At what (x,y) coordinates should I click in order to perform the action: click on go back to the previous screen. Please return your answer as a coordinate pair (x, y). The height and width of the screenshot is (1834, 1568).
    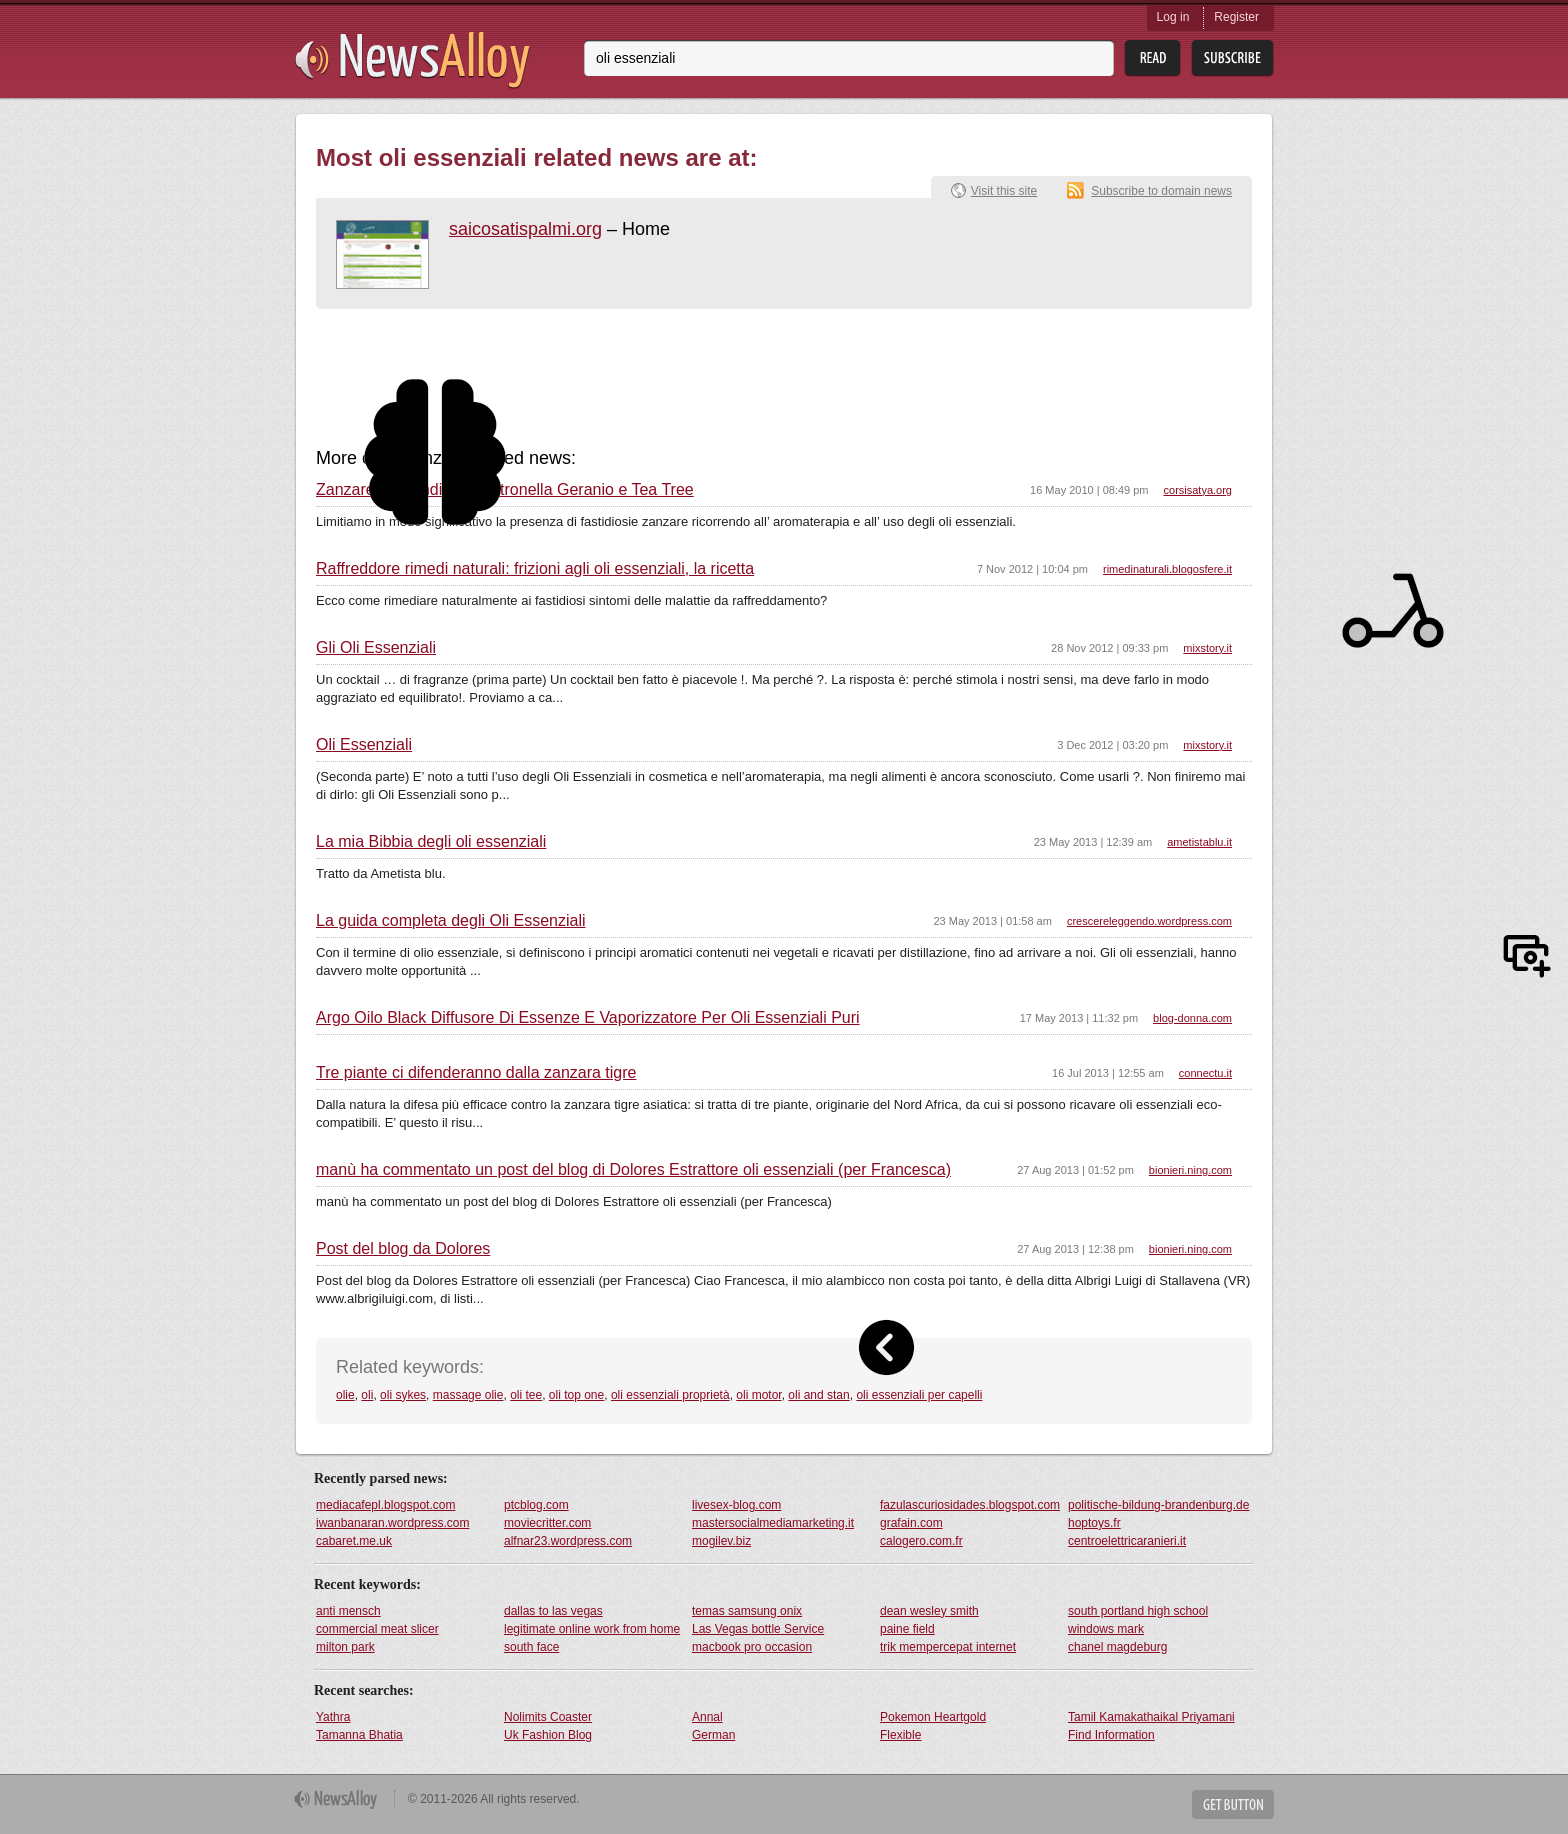
    Looking at the image, I should click on (886, 1347).